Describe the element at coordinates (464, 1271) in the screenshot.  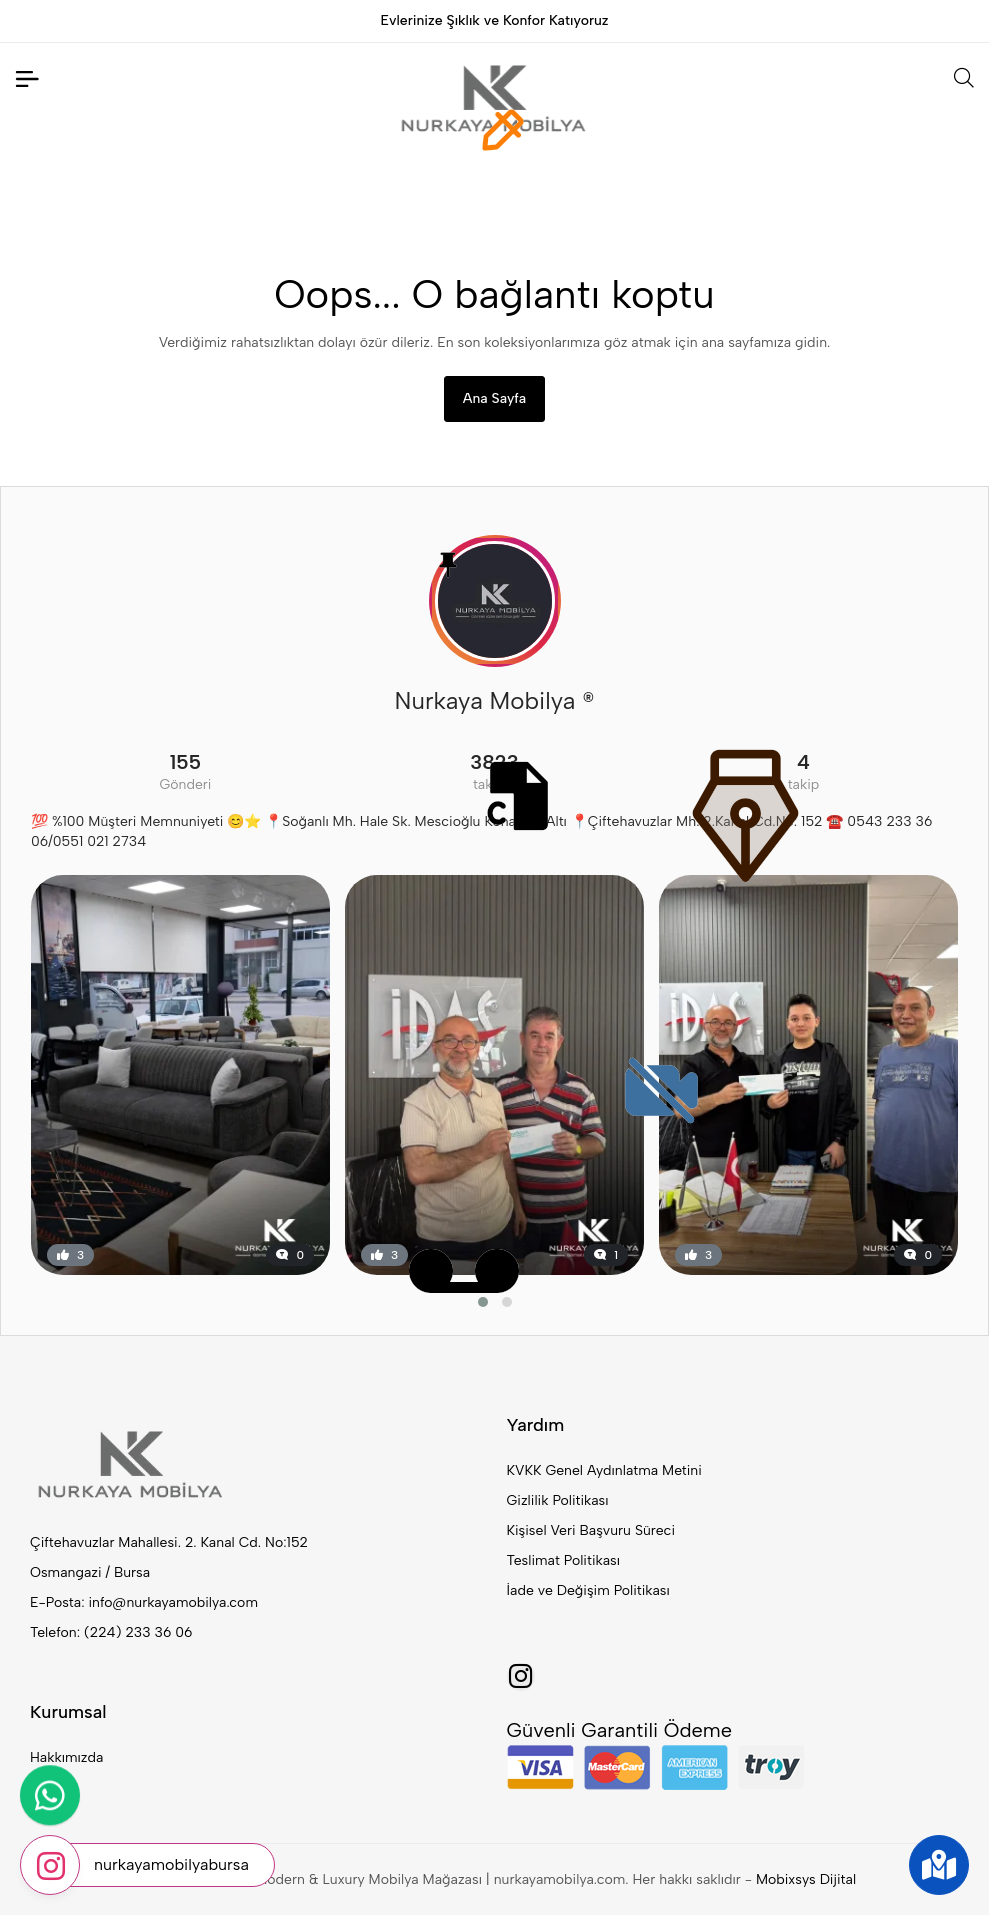
I see `indicates active recording in progress` at that location.